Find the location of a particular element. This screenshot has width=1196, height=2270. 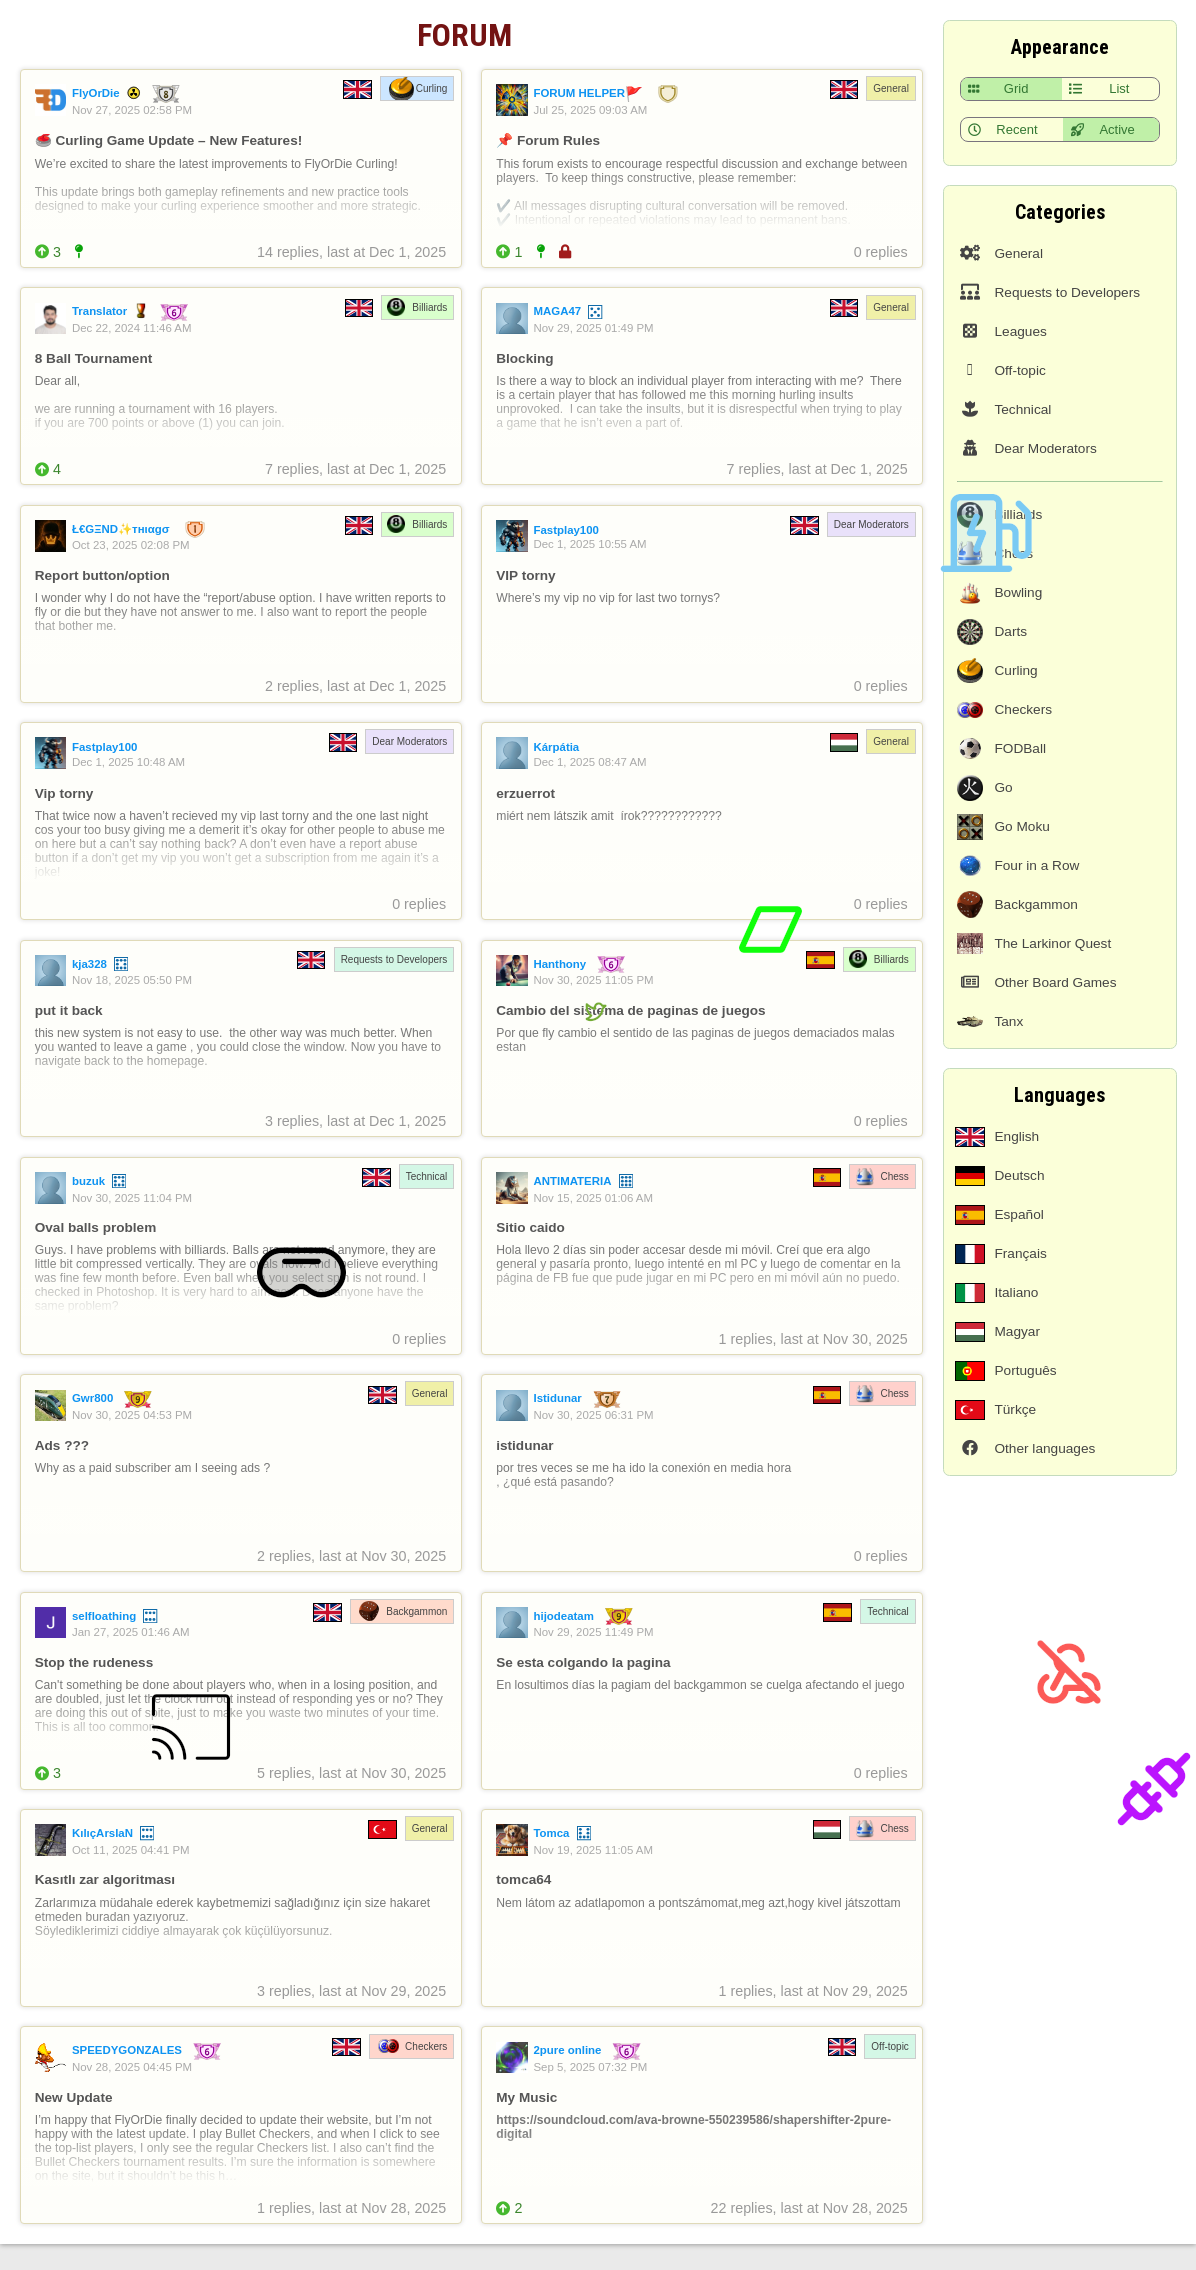

select parallelogram shape tool is located at coordinates (770, 929).